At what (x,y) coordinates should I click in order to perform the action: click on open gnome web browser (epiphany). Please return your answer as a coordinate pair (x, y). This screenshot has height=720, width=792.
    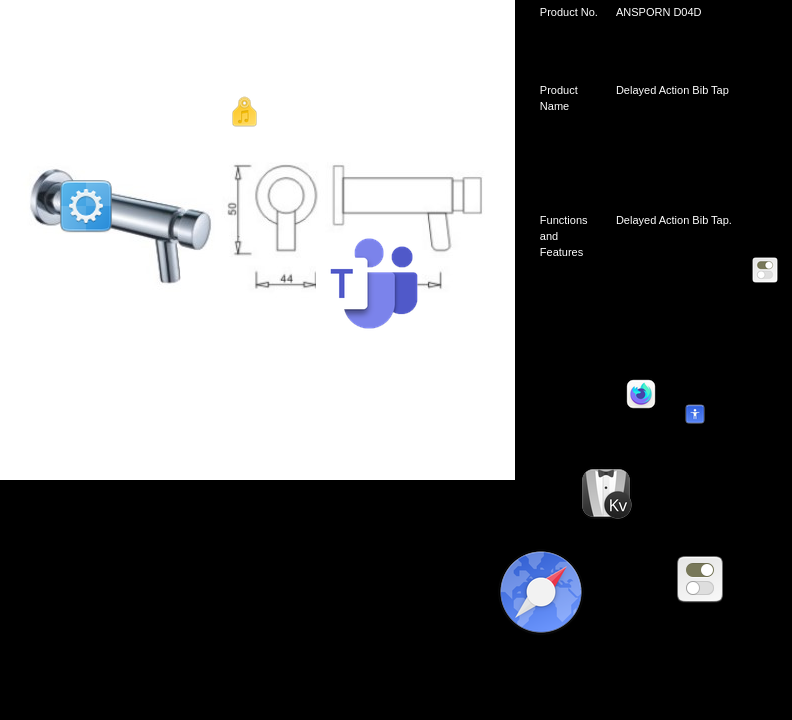
    Looking at the image, I should click on (541, 592).